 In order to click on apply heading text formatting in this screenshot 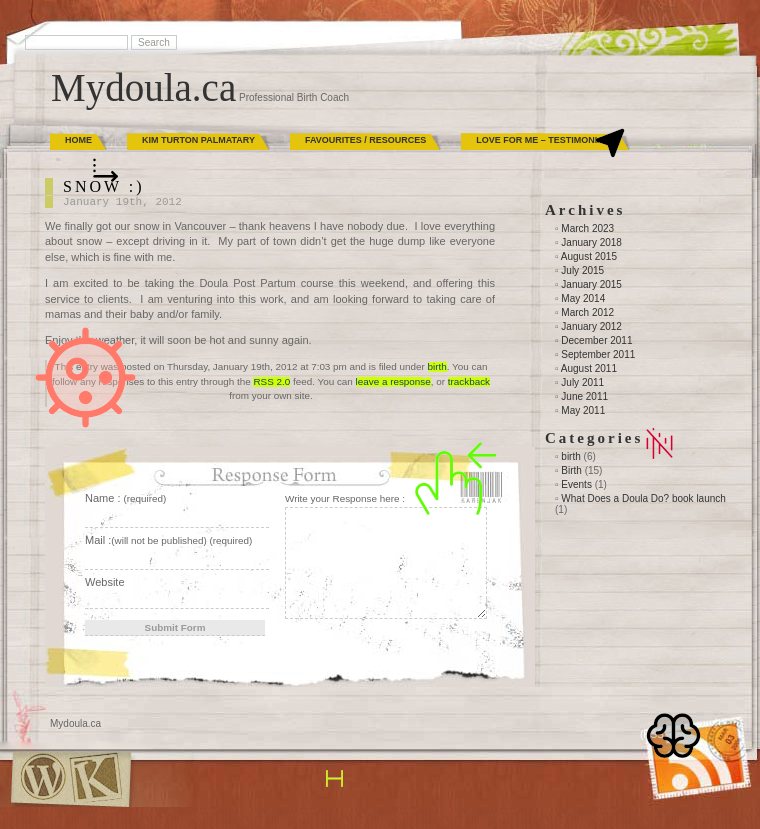, I will do `click(334, 778)`.